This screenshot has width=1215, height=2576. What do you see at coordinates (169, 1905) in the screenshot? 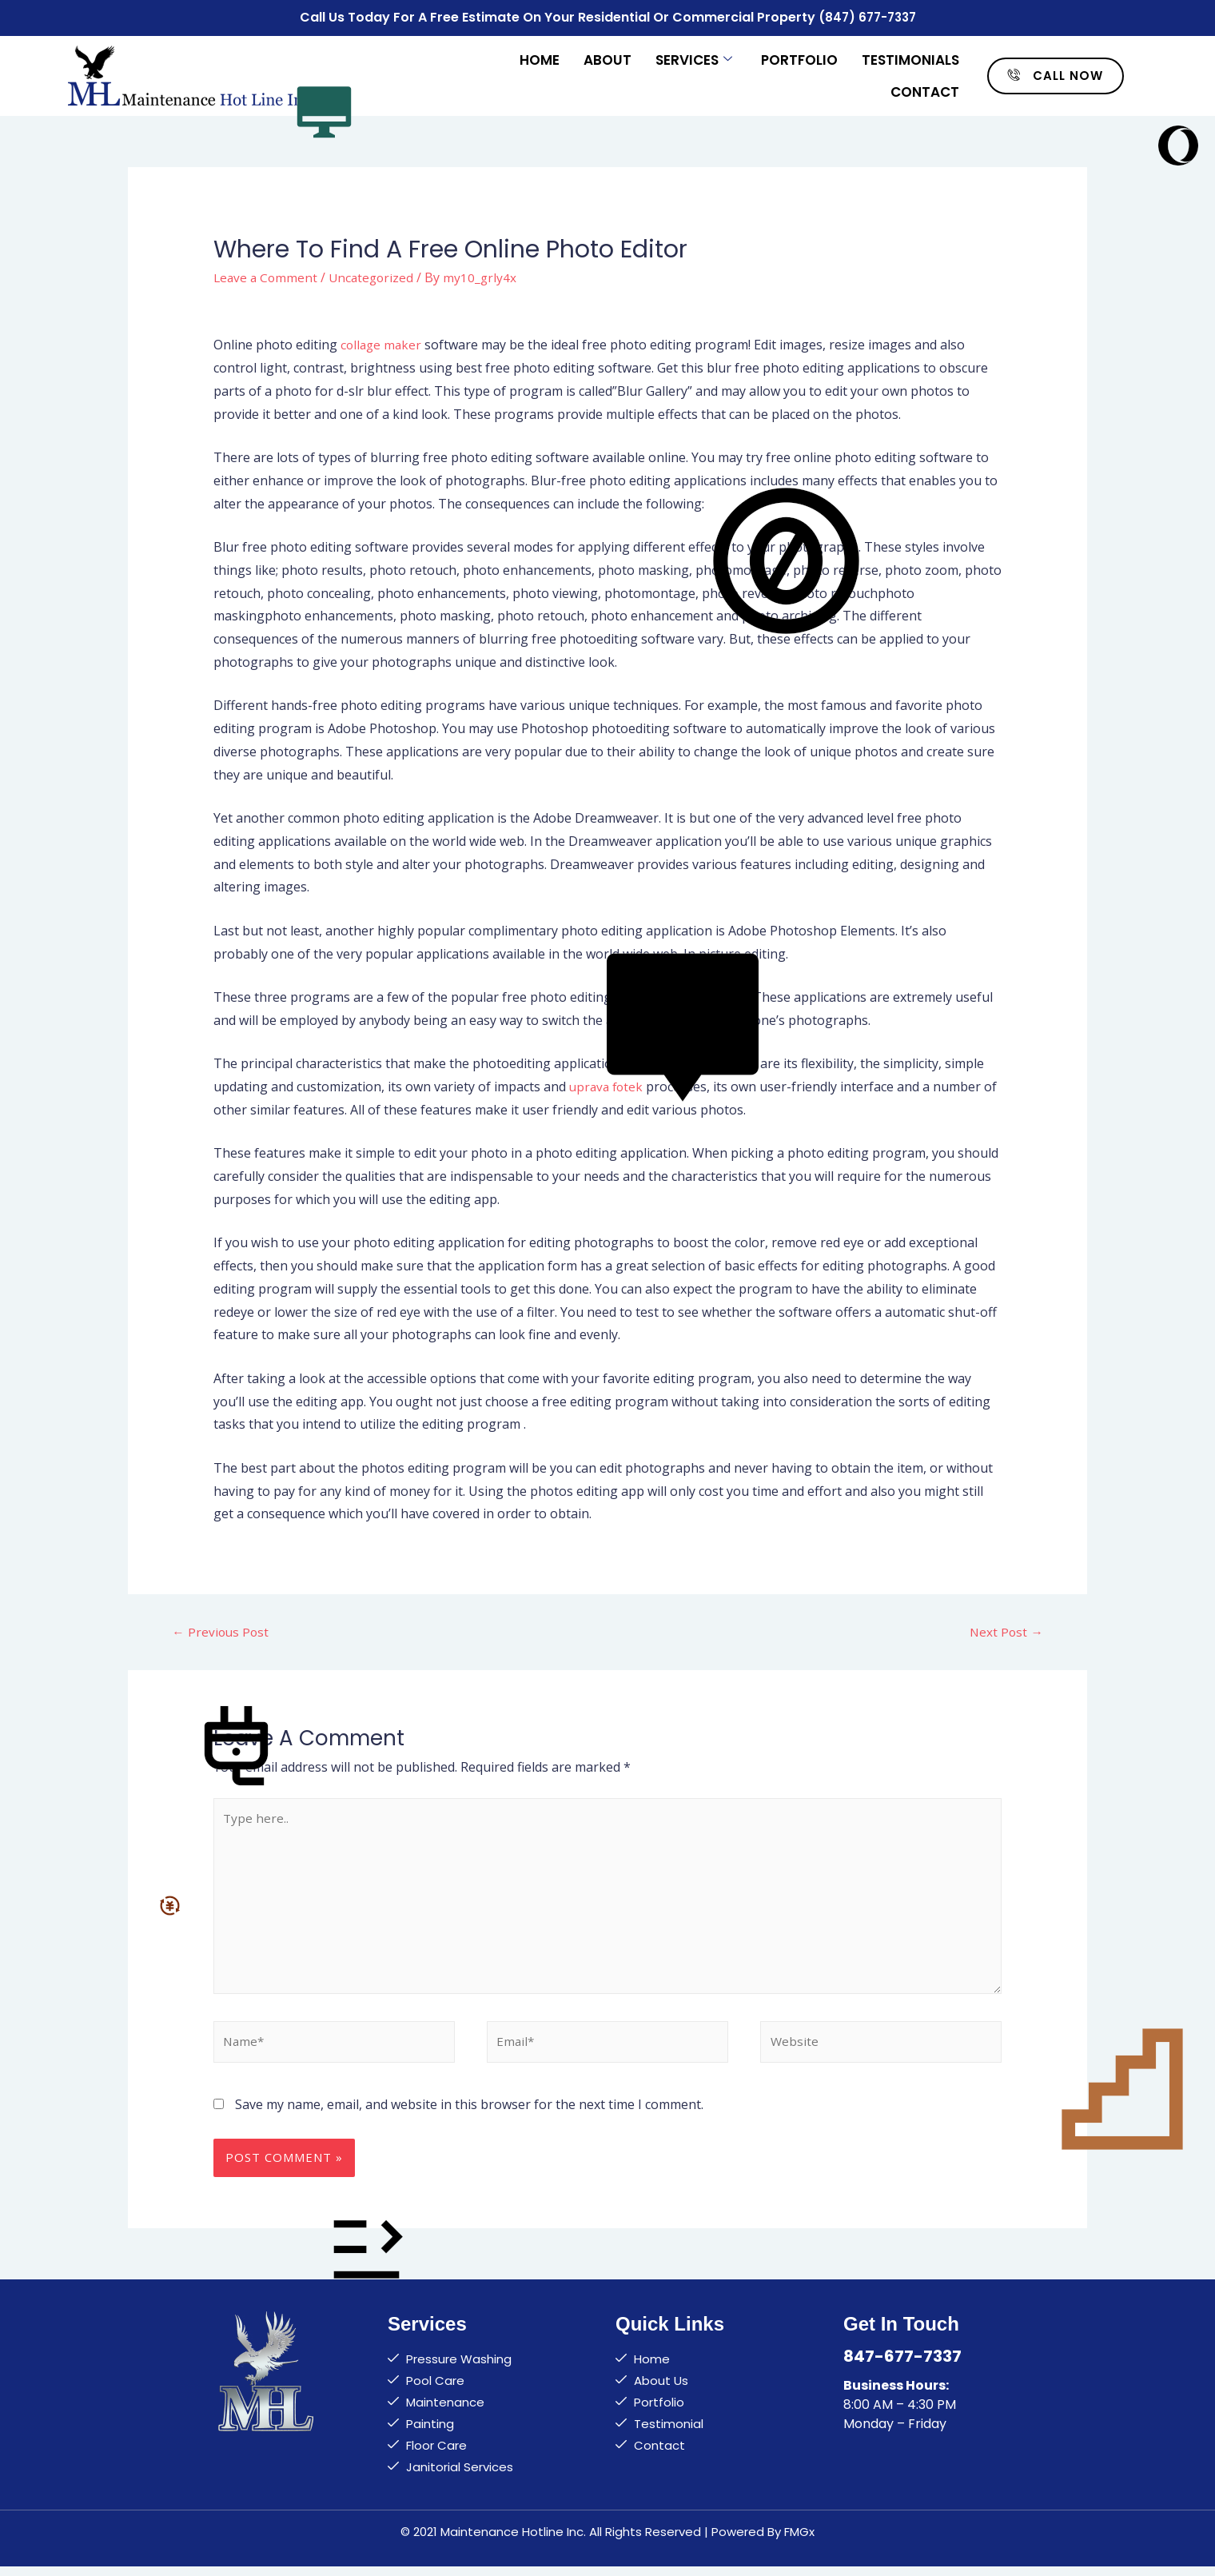
I see `convert currency to Chinese yuan (CNY)` at bounding box center [169, 1905].